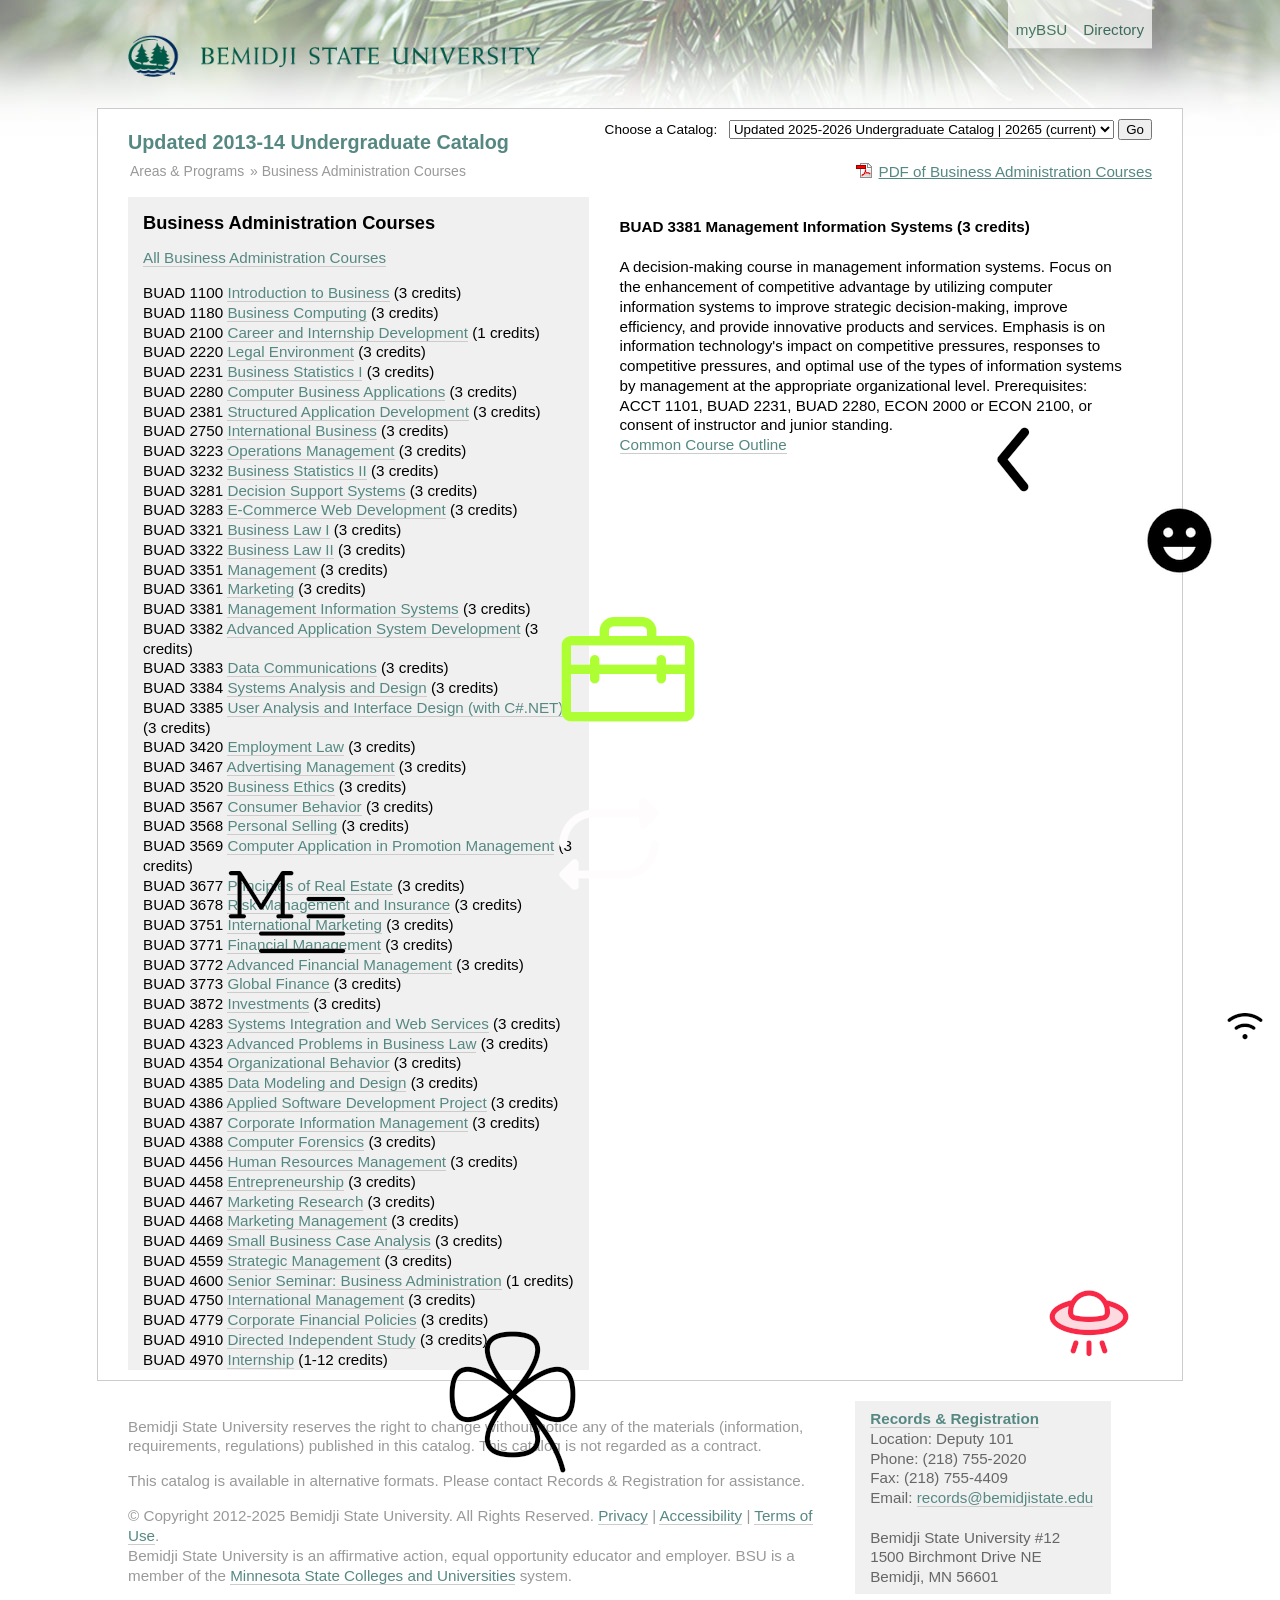 The image size is (1280, 1600). I want to click on go back to the previous screen, so click(1015, 459).